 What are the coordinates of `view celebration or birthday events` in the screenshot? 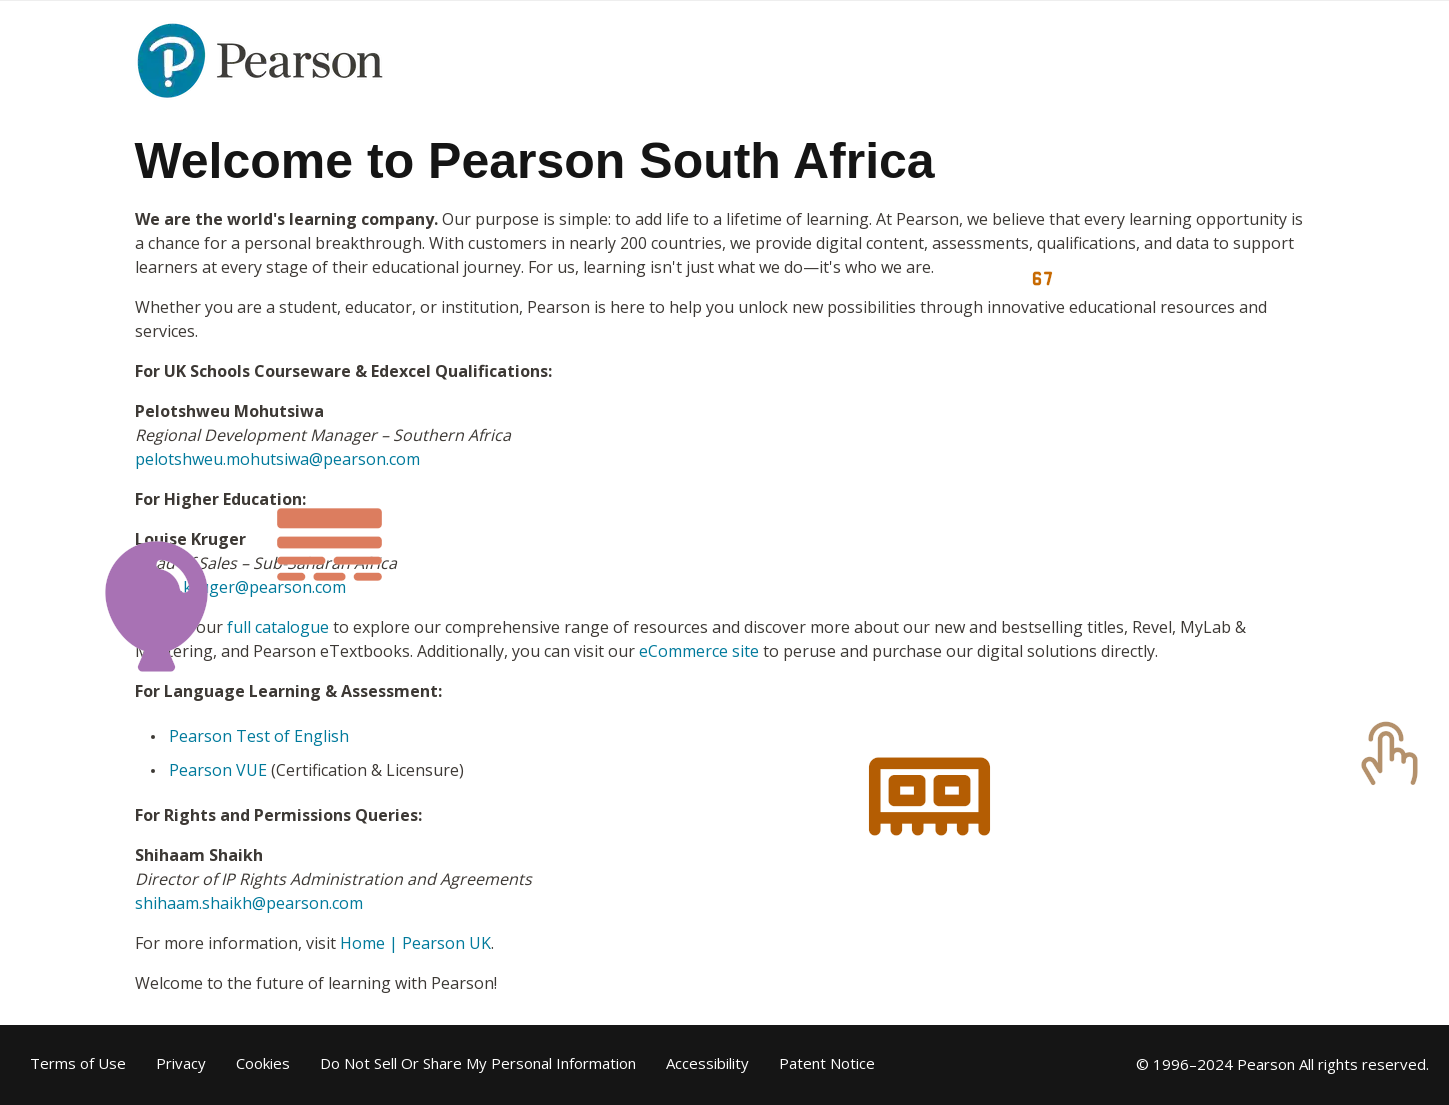 It's located at (156, 606).